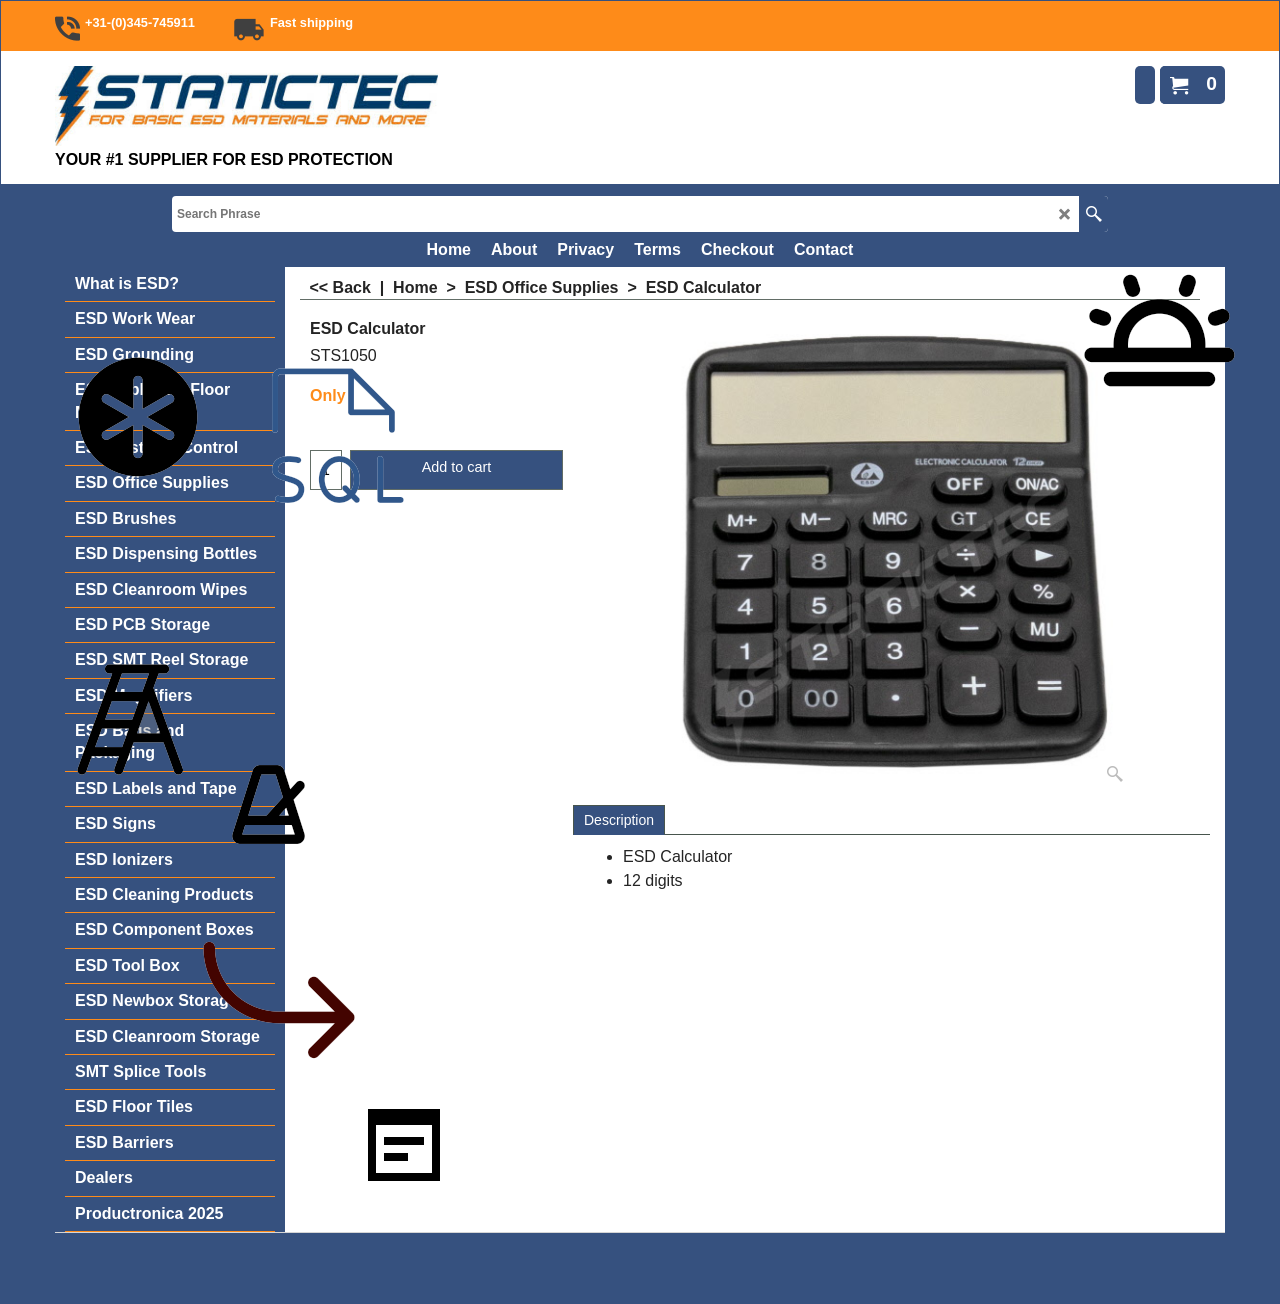  Describe the element at coordinates (333, 441) in the screenshot. I see `open or view an SQL database file` at that location.